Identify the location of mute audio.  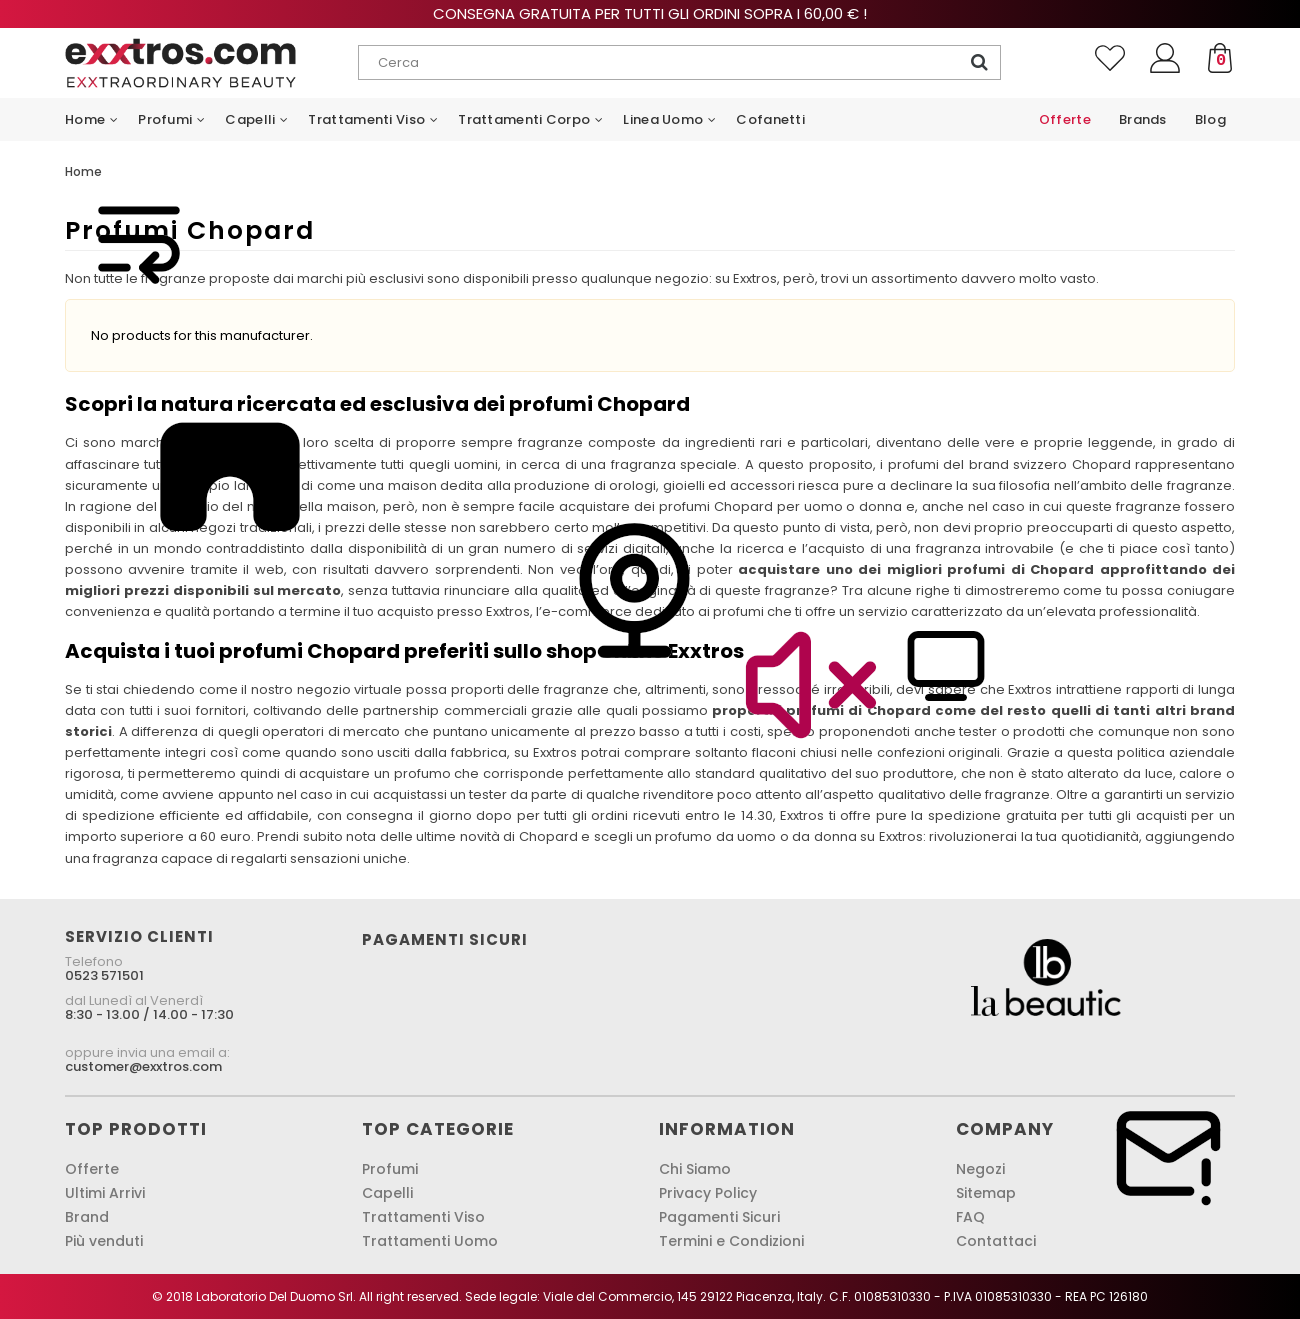
(811, 685).